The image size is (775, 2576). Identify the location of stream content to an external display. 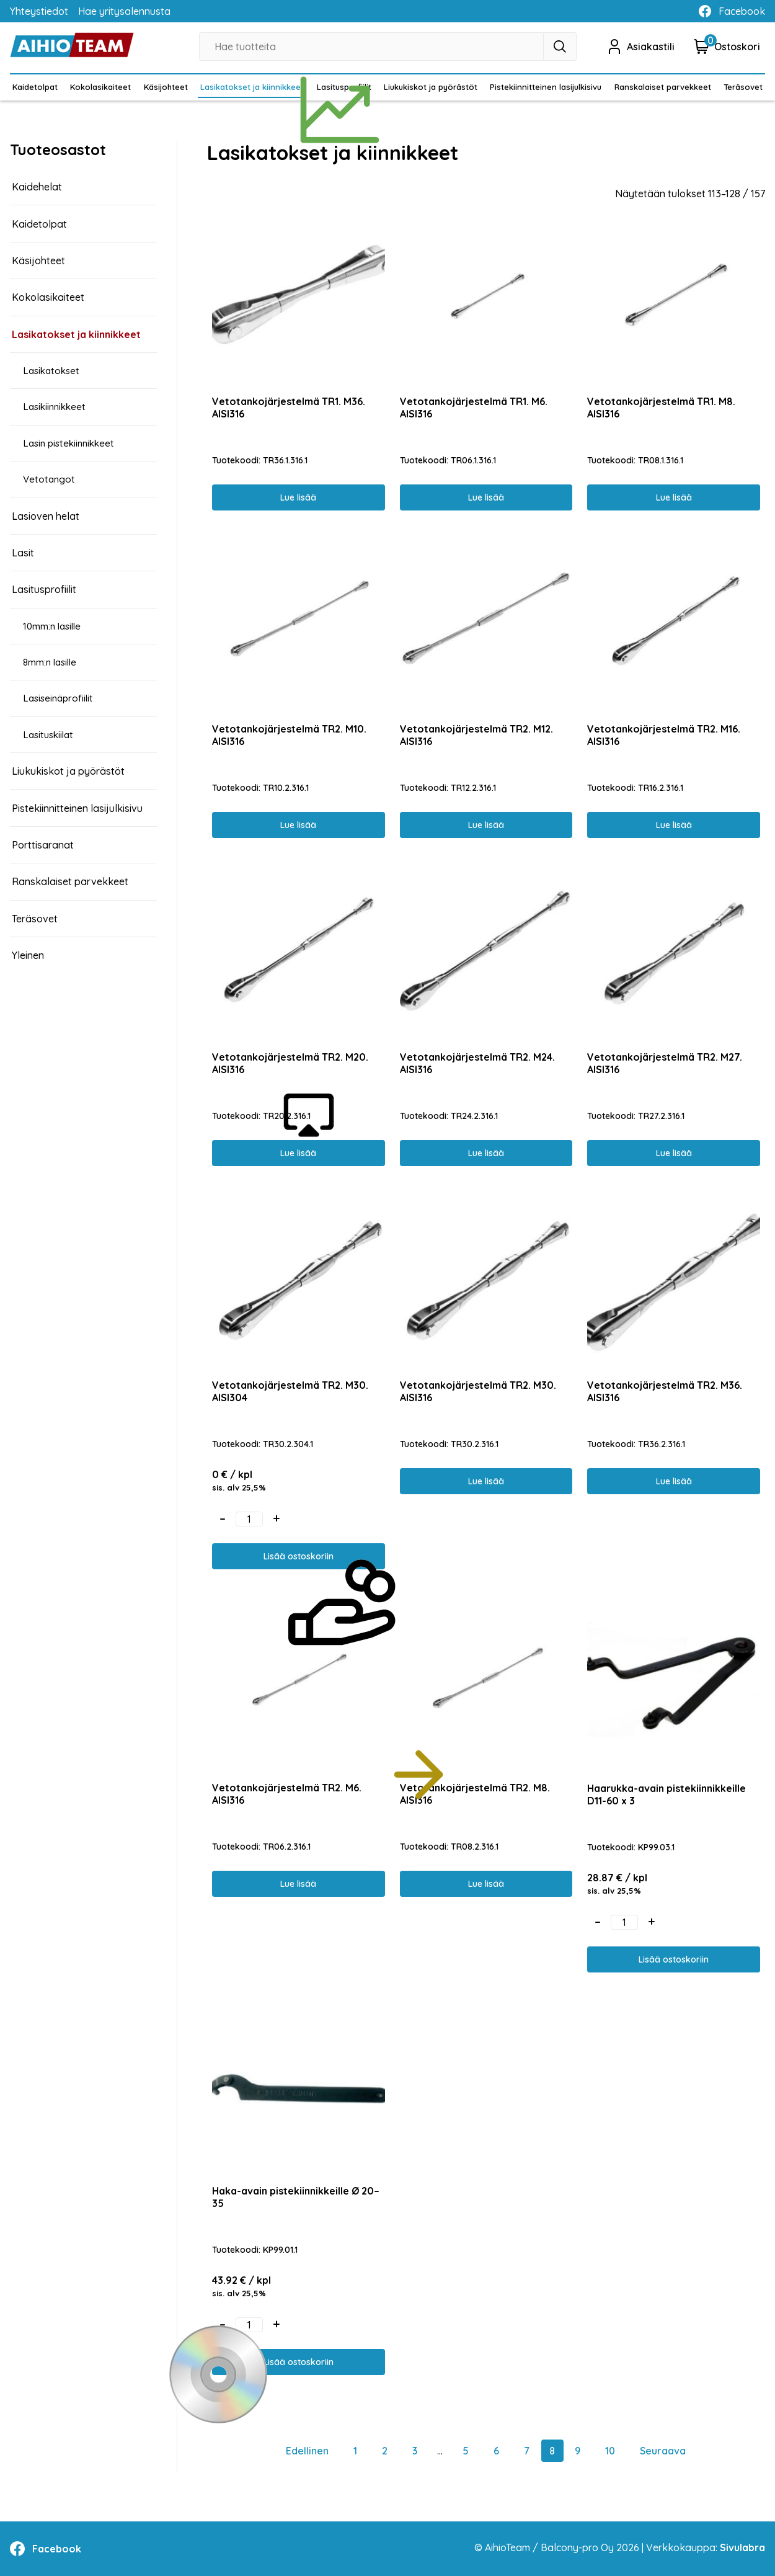
(309, 1114).